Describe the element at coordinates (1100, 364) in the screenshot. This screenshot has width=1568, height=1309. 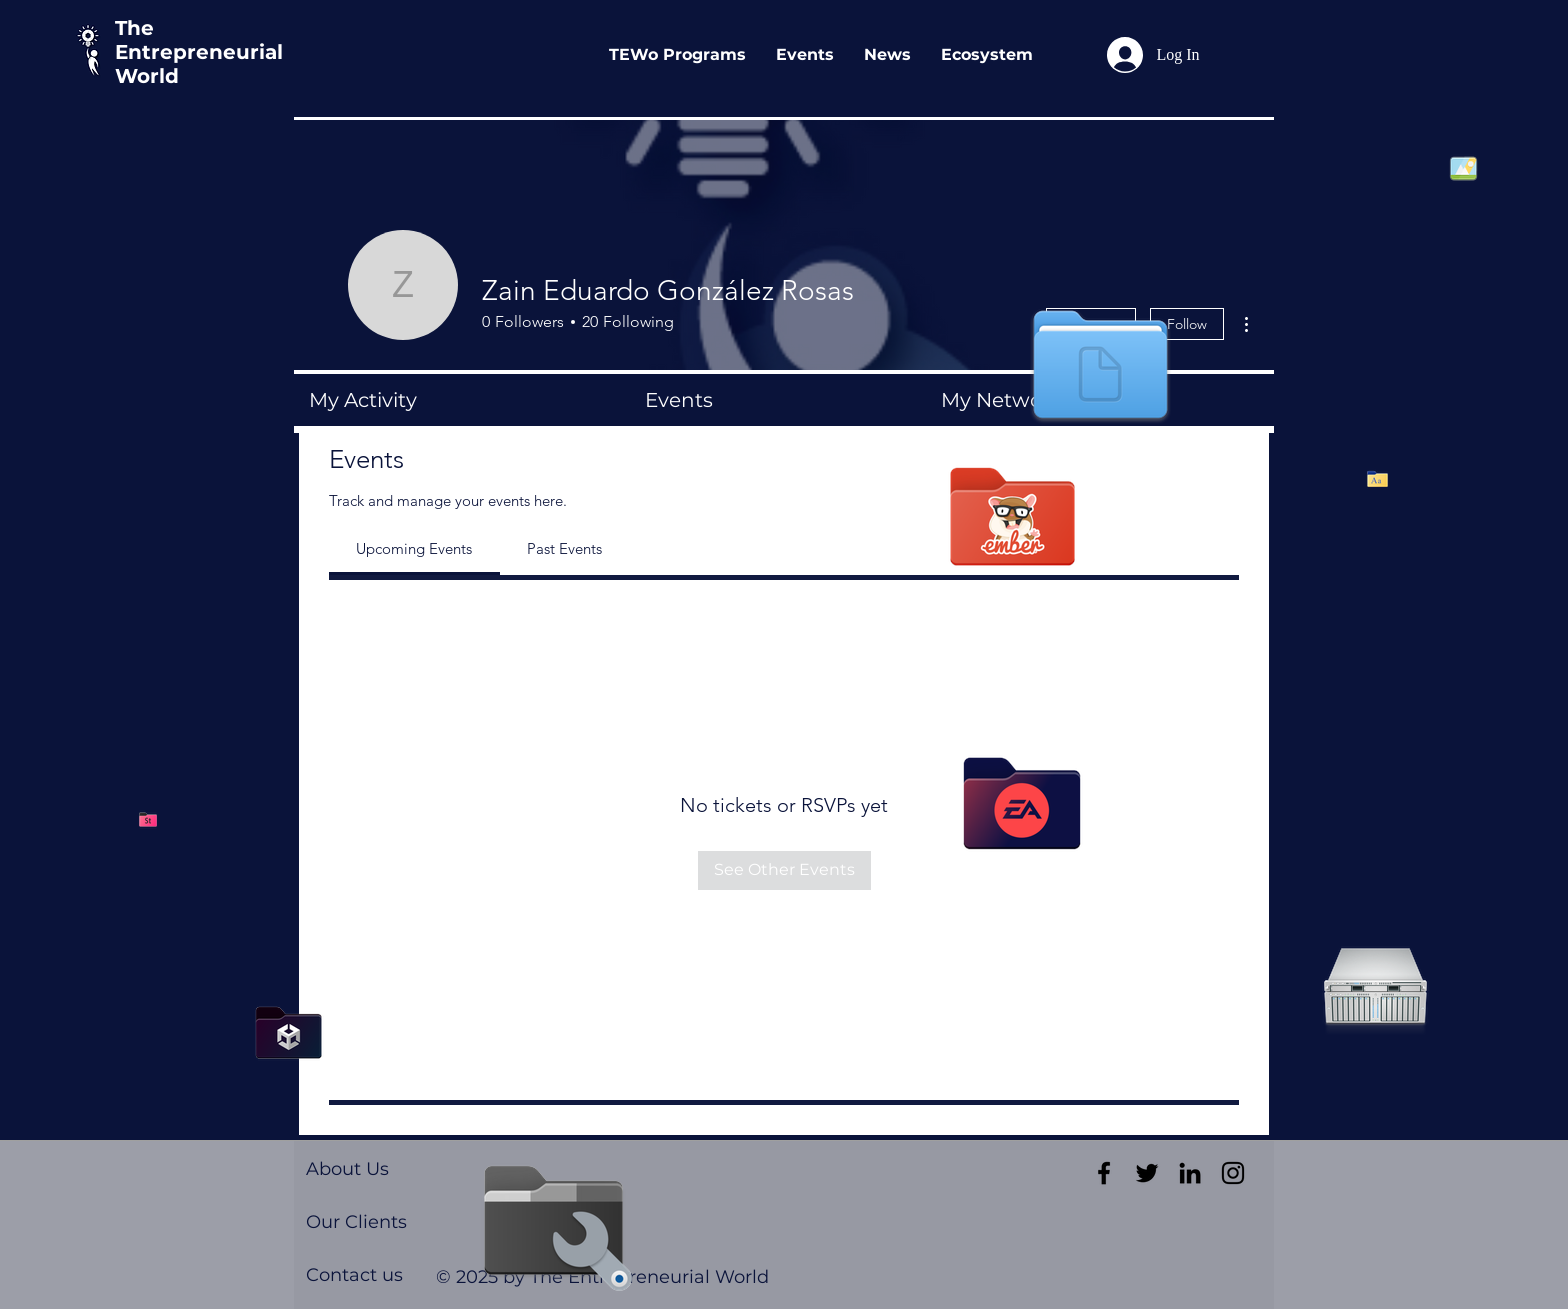
I see `open your documents folder` at that location.